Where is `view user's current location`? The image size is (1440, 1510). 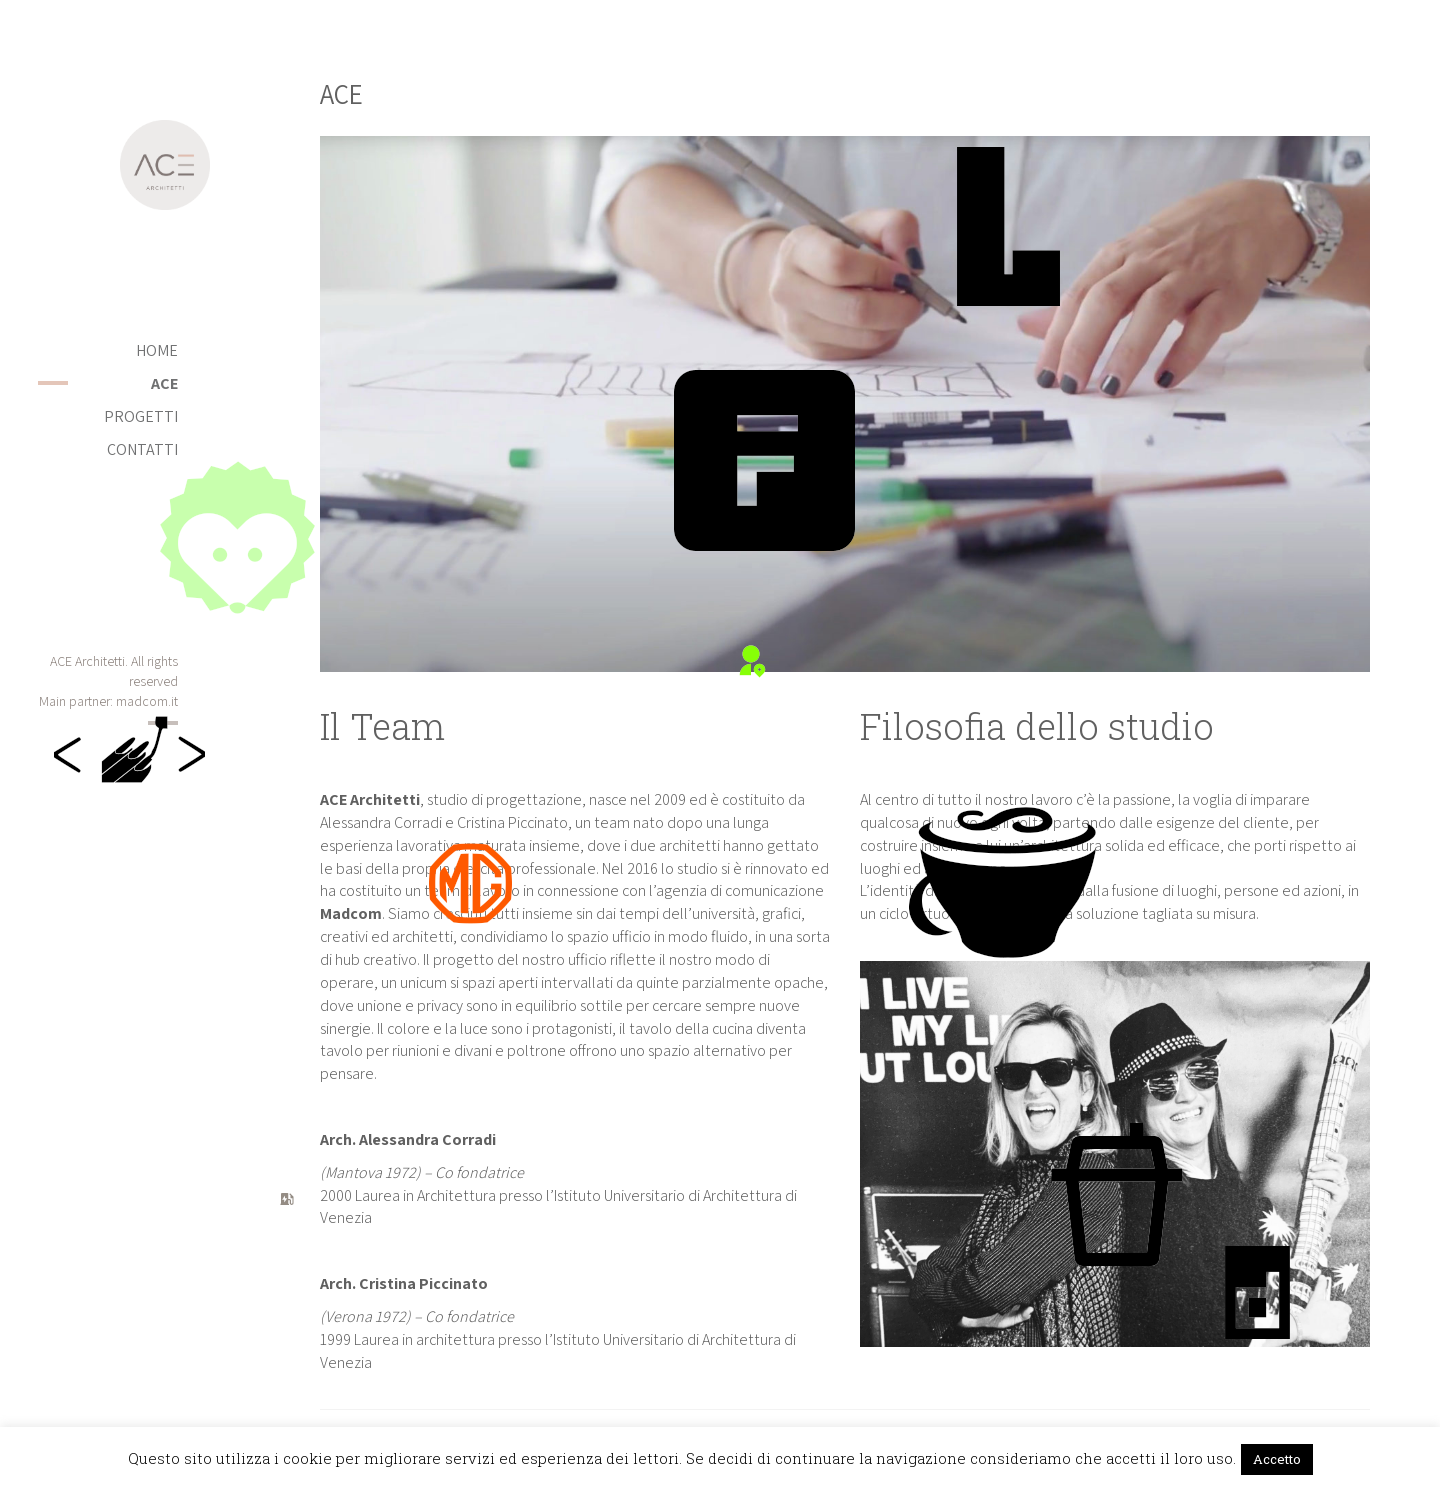 view user's current location is located at coordinates (751, 661).